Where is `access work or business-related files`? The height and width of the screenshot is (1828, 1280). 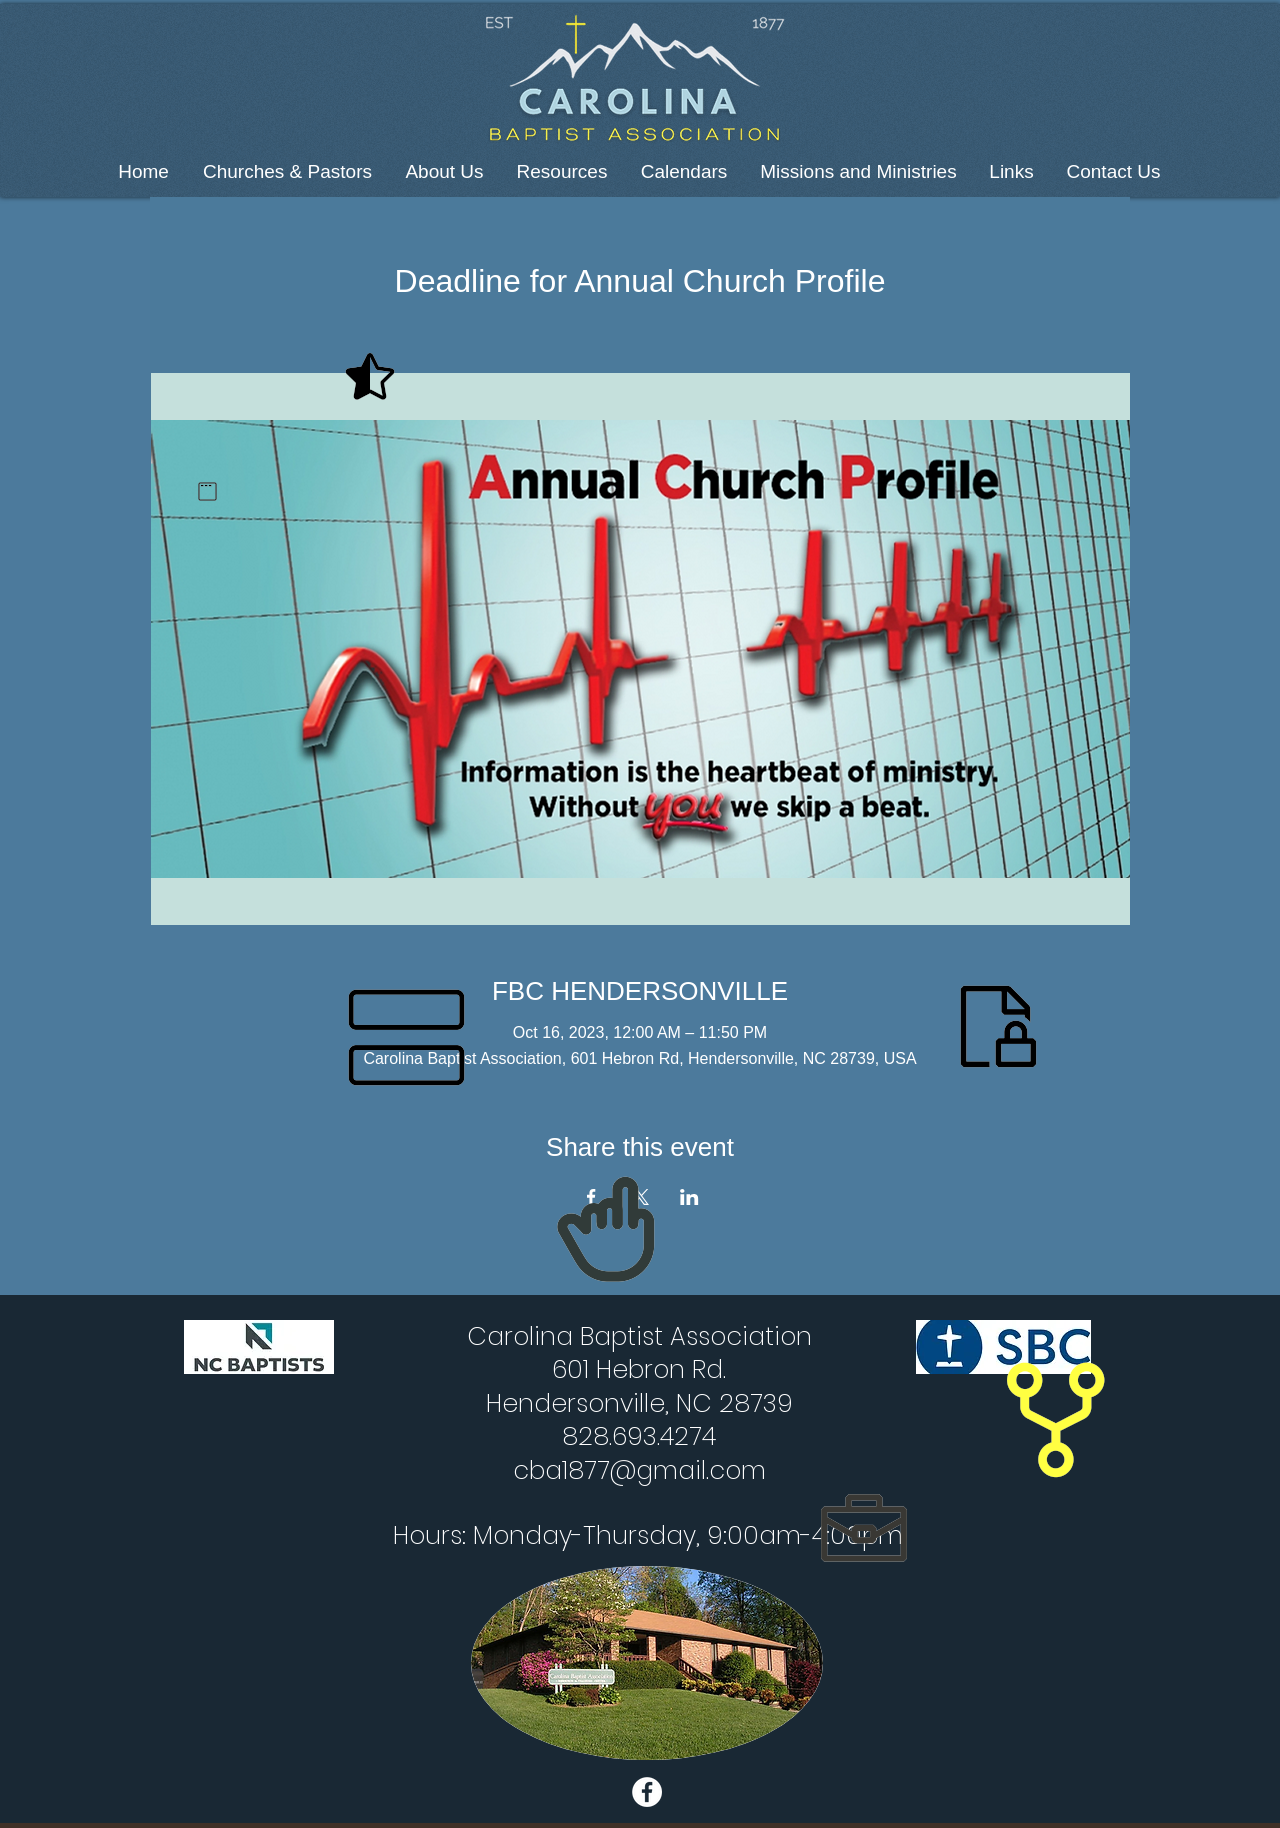
access work or business-related files is located at coordinates (864, 1531).